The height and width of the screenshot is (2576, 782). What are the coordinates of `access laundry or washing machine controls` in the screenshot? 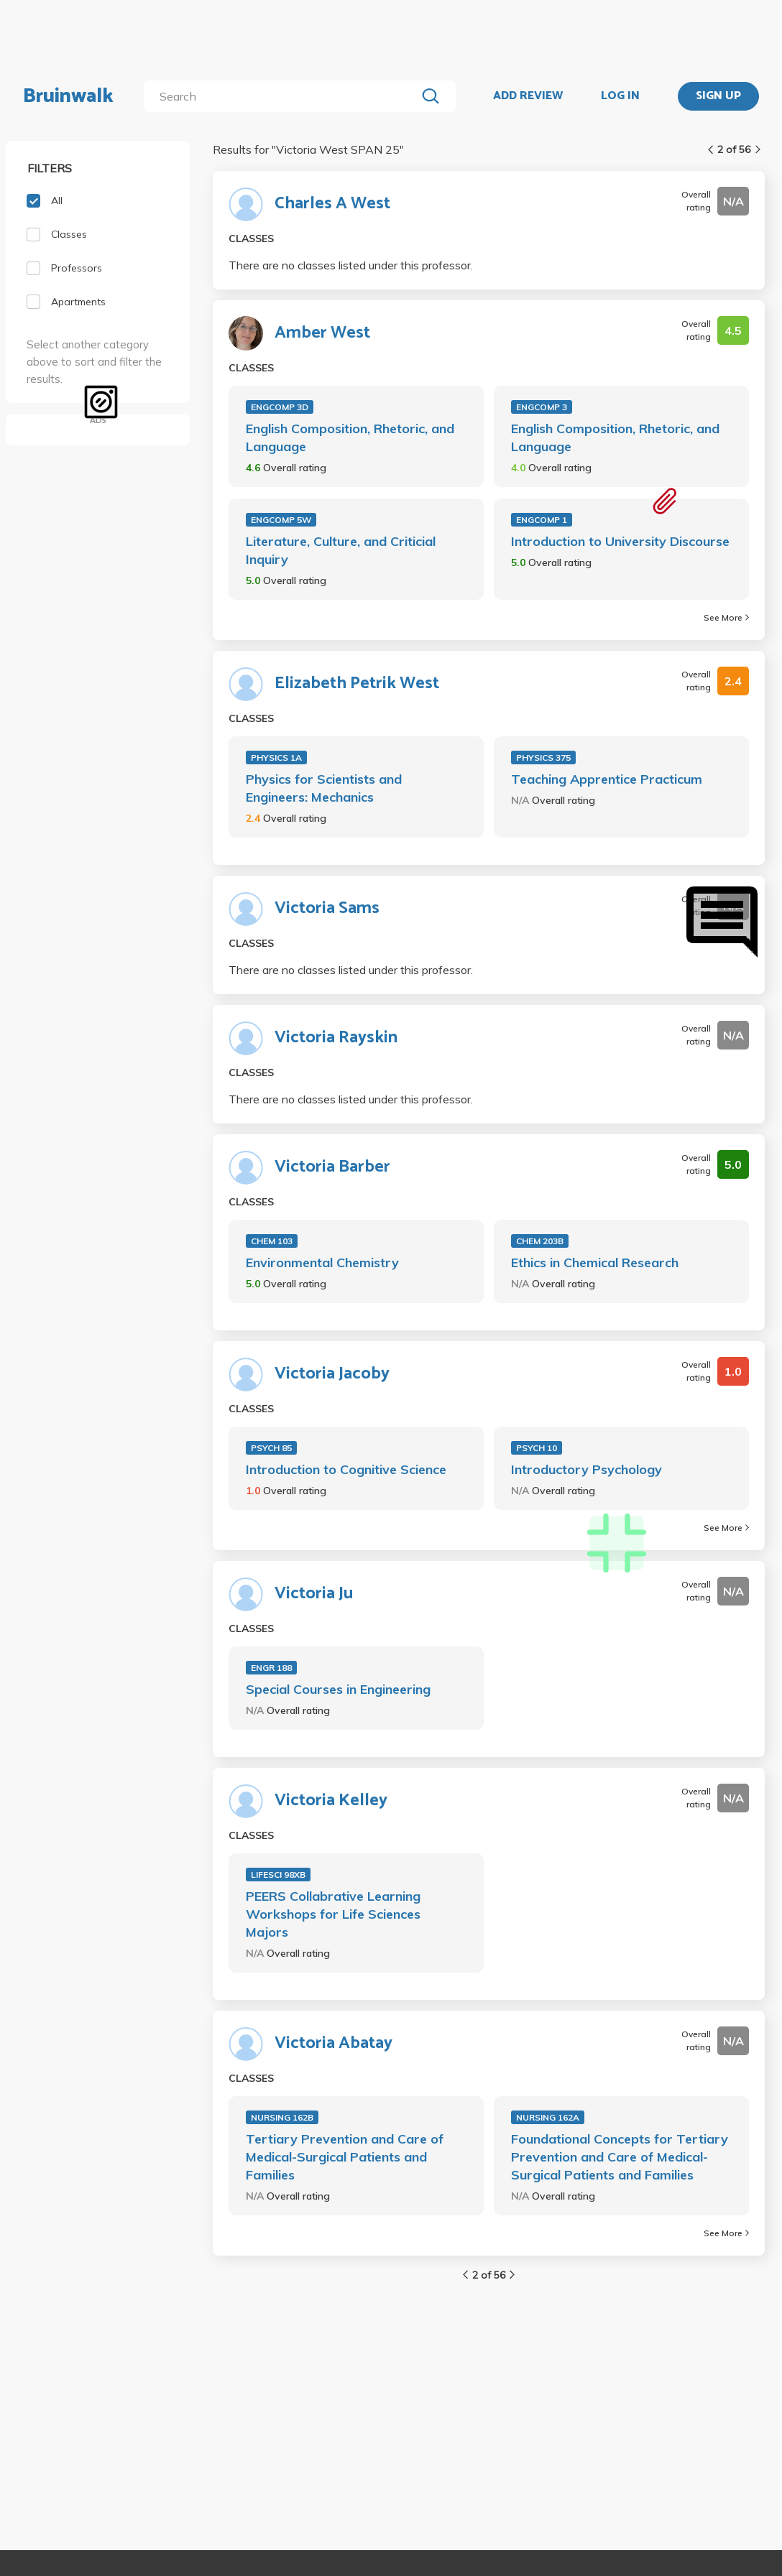 It's located at (101, 402).